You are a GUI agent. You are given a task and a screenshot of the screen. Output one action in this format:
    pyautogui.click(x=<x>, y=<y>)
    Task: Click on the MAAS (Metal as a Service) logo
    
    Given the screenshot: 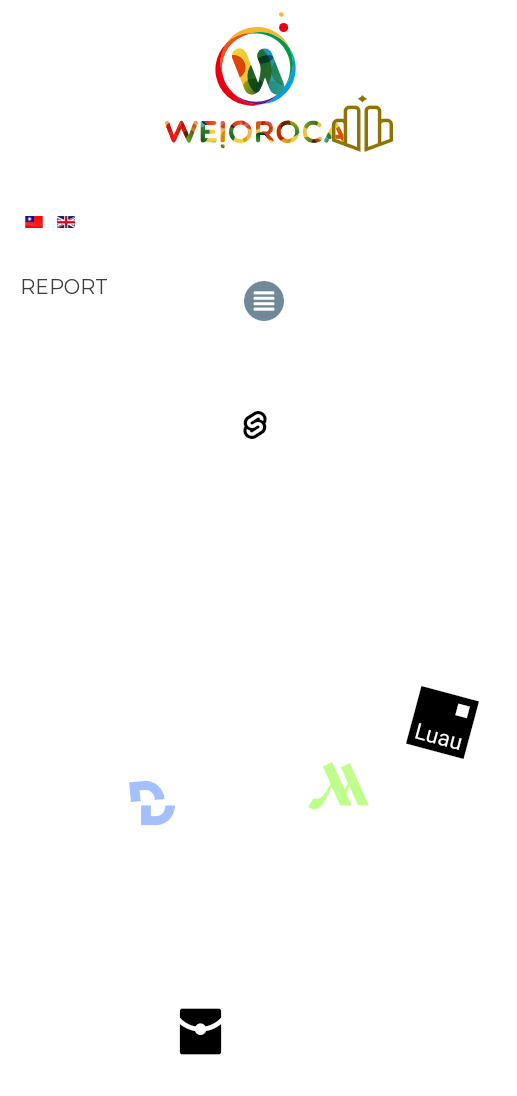 What is the action you would take?
    pyautogui.click(x=264, y=301)
    